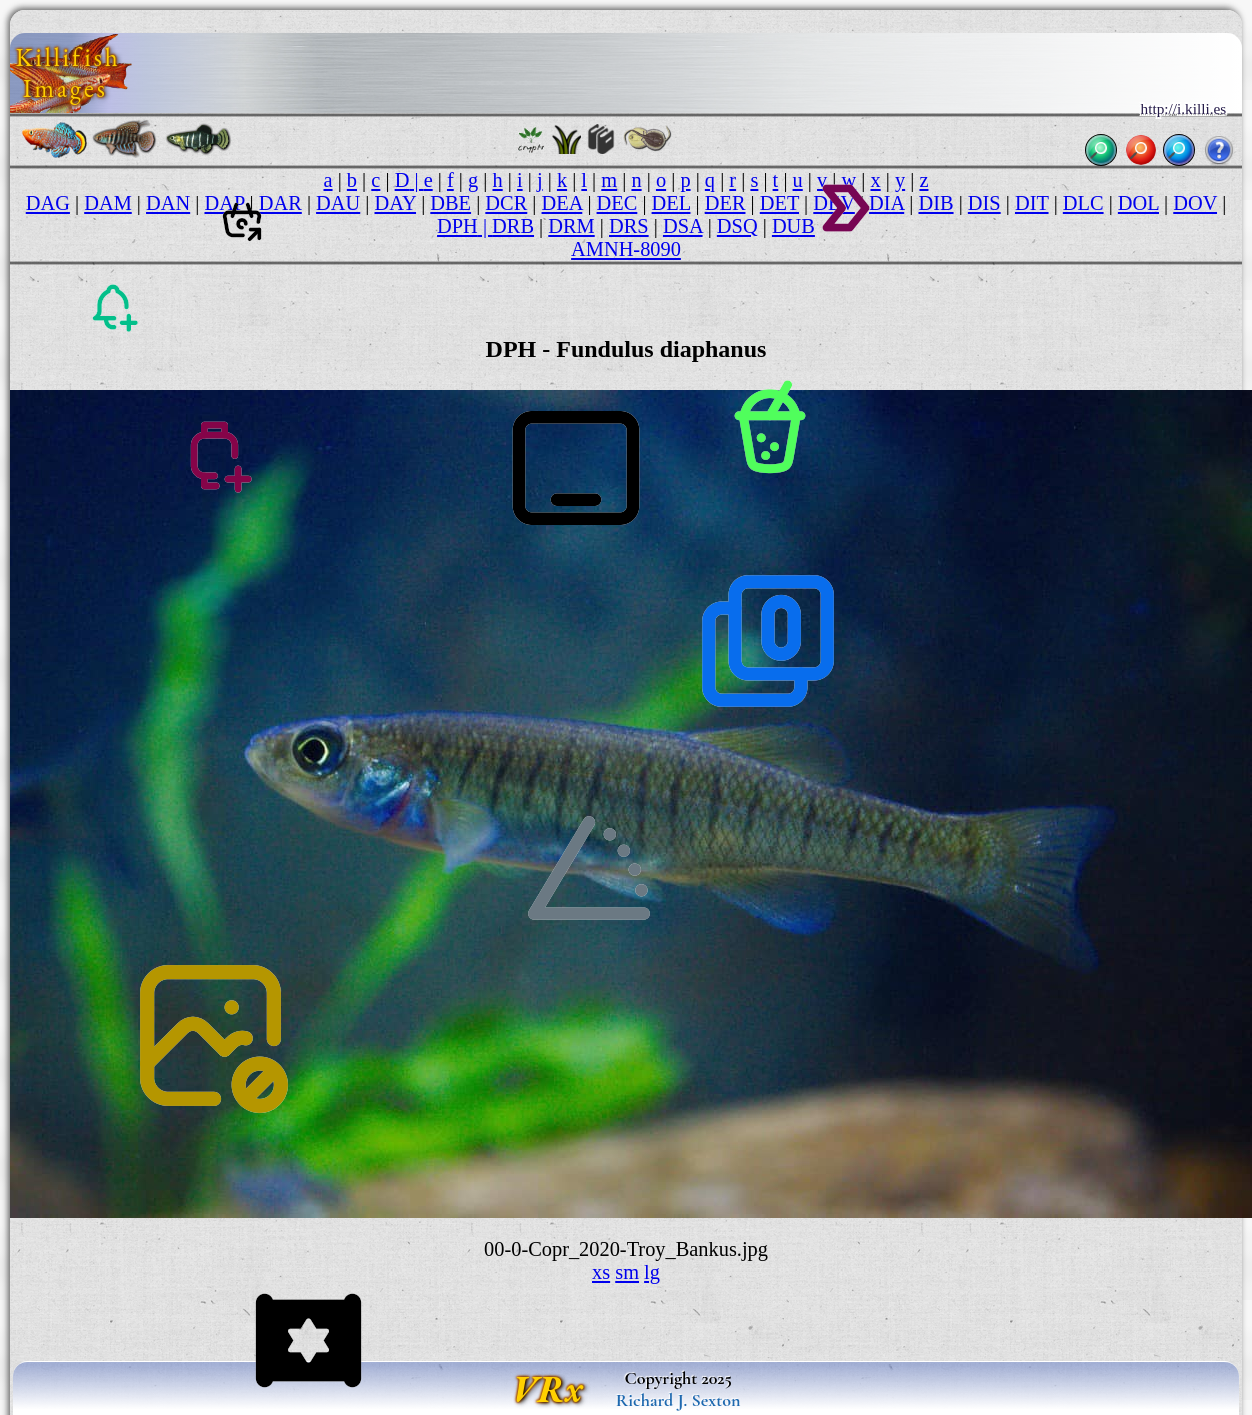 The height and width of the screenshot is (1415, 1252). Describe the element at coordinates (308, 1340) in the screenshot. I see `access jewish religious texts or torah content` at that location.